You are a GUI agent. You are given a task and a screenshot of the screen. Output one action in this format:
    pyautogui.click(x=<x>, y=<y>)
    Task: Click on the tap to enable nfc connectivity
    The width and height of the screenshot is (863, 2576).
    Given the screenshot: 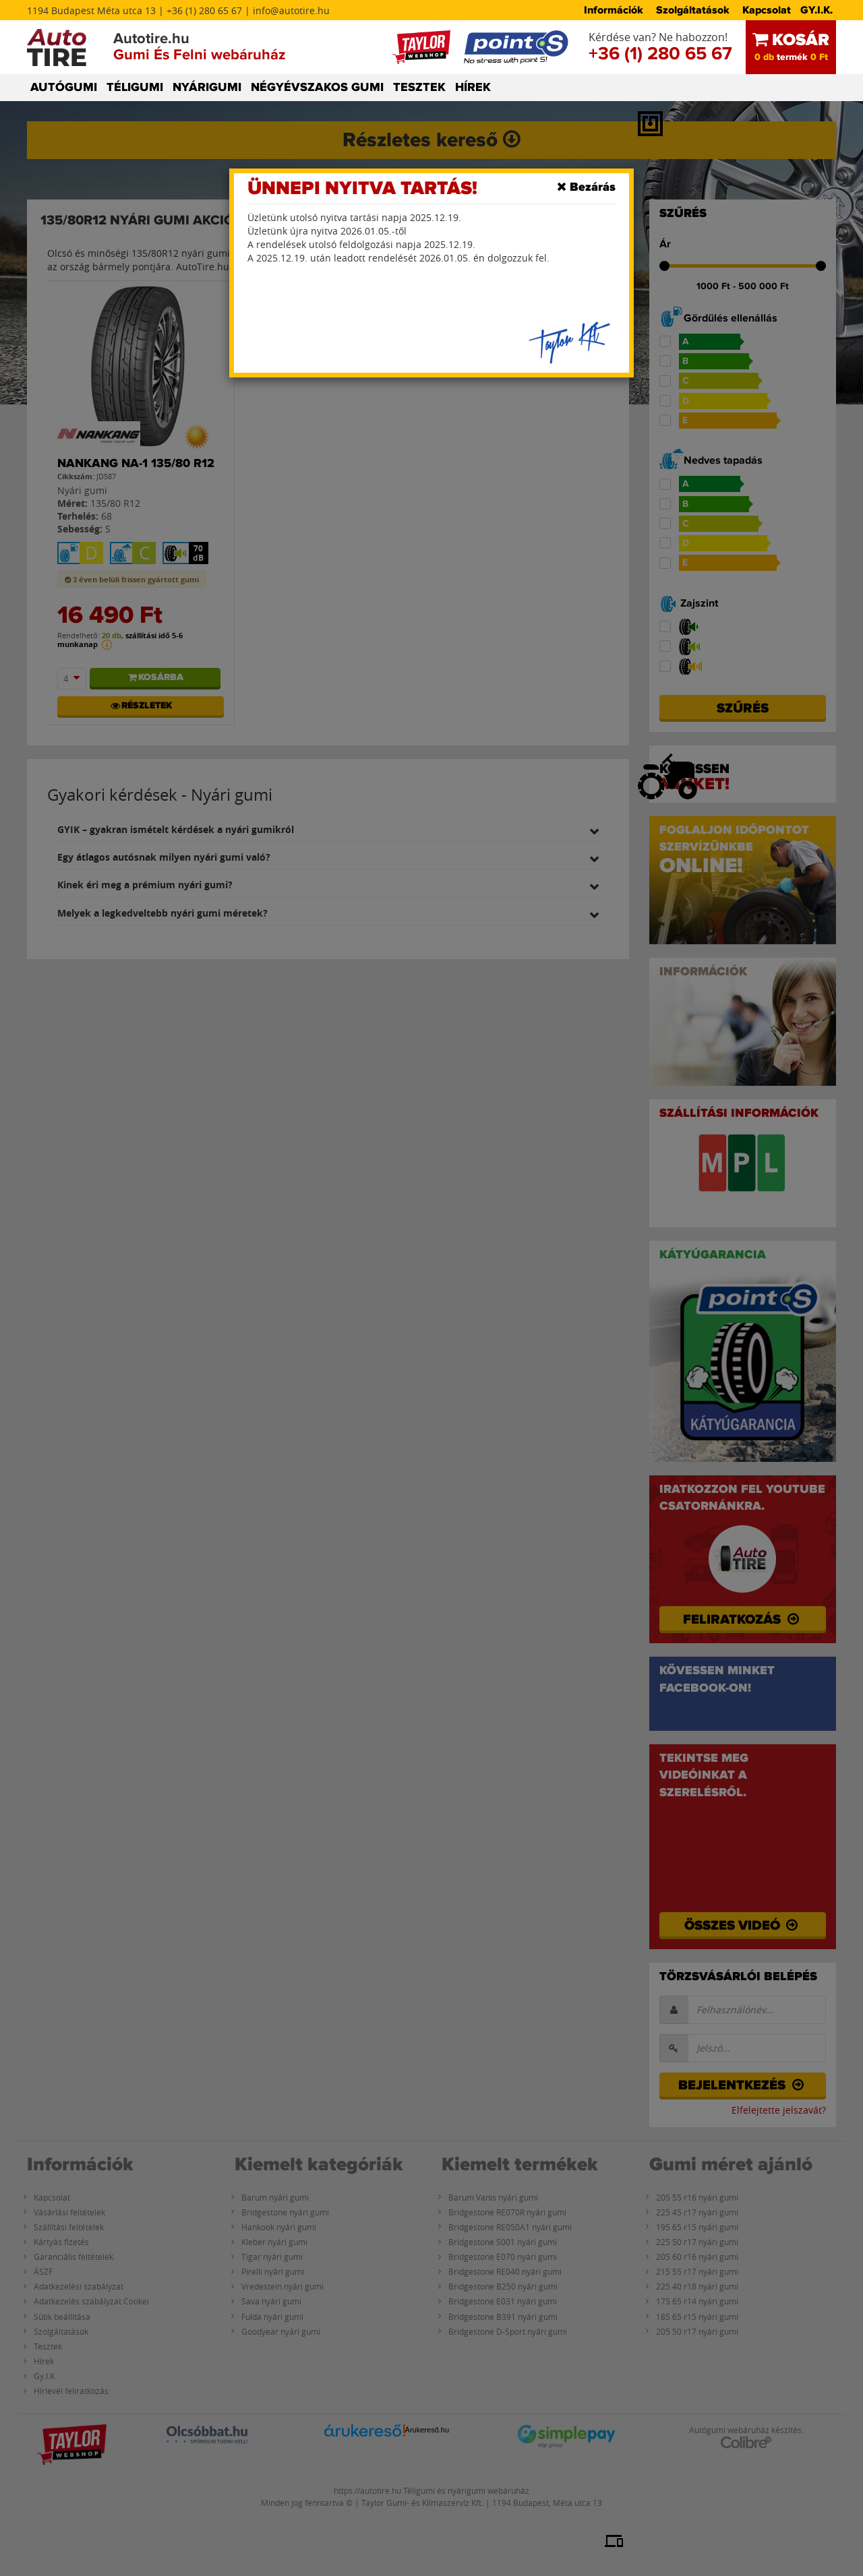 What is the action you would take?
    pyautogui.click(x=650, y=123)
    